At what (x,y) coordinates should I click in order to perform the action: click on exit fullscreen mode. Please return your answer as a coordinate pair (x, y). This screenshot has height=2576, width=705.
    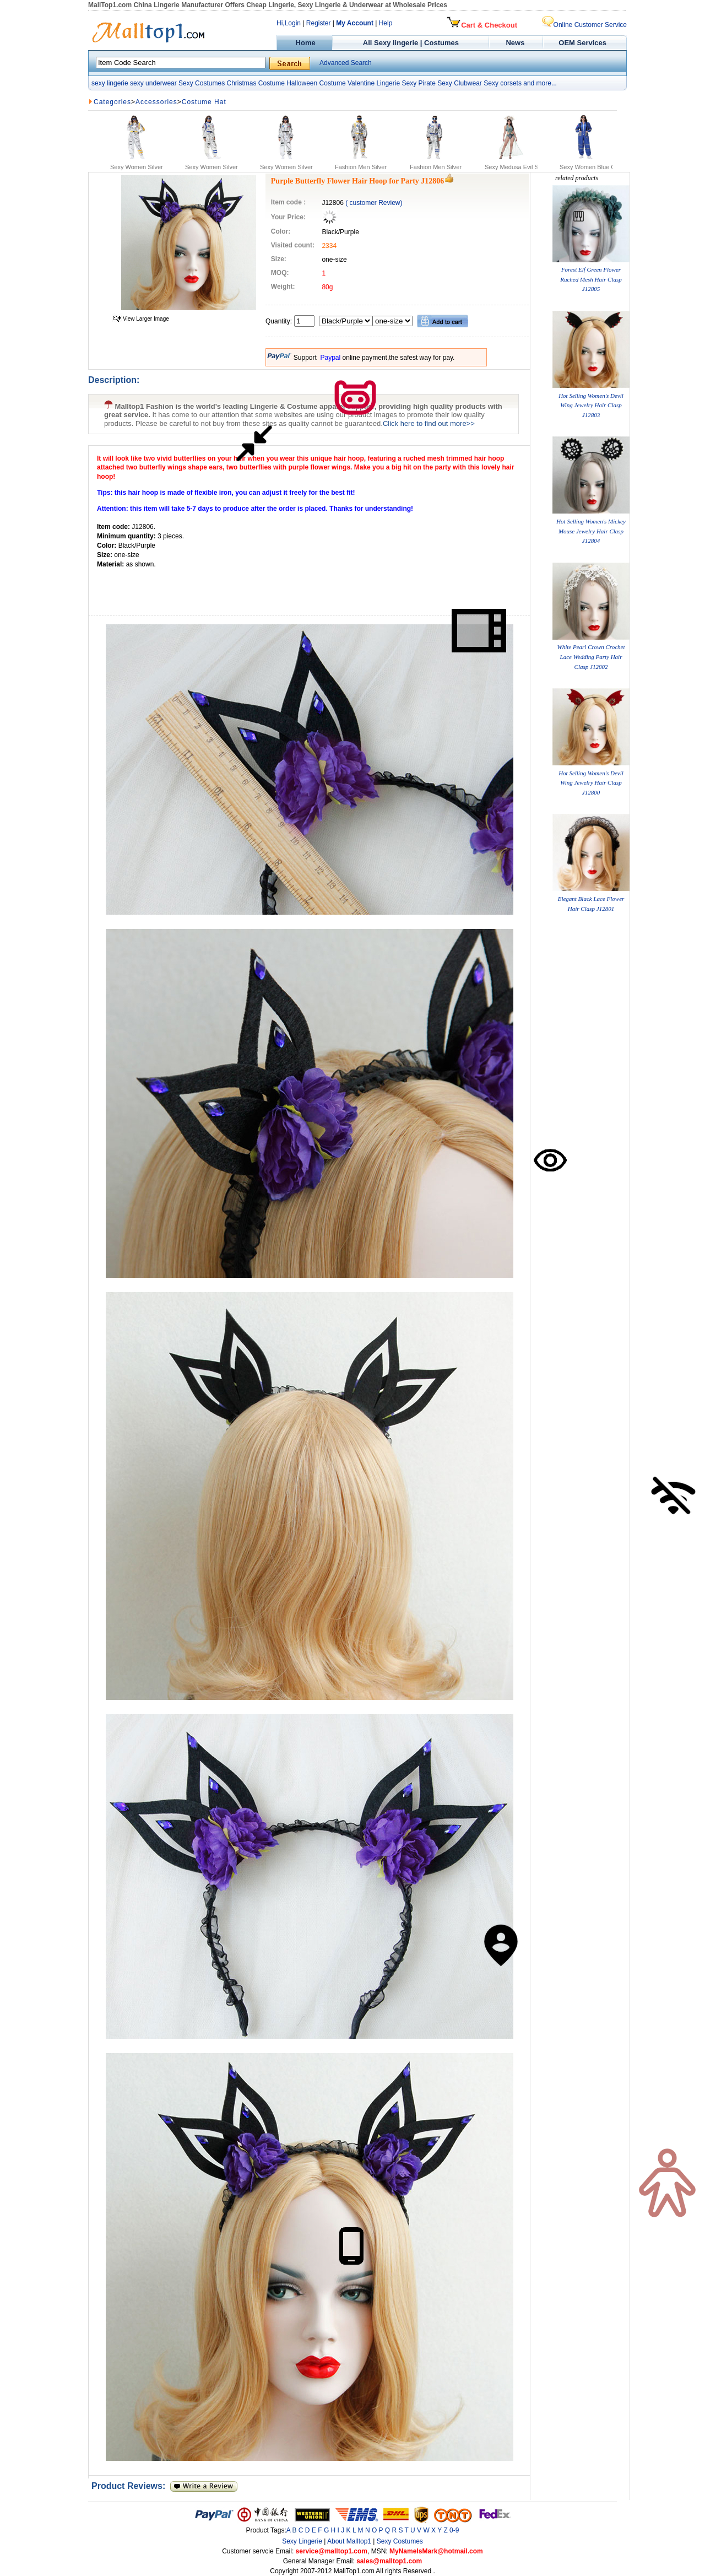
    Looking at the image, I should click on (254, 443).